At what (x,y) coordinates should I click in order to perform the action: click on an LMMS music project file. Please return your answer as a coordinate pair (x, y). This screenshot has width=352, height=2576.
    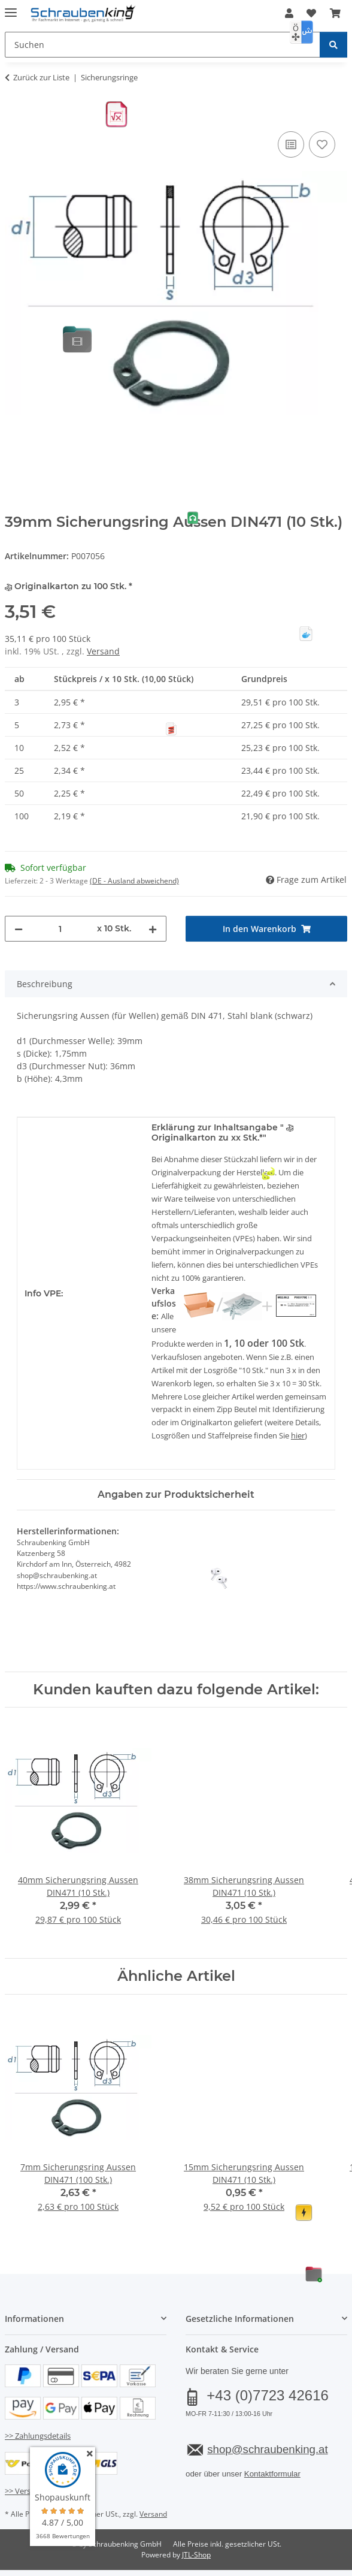
    Looking at the image, I should click on (193, 518).